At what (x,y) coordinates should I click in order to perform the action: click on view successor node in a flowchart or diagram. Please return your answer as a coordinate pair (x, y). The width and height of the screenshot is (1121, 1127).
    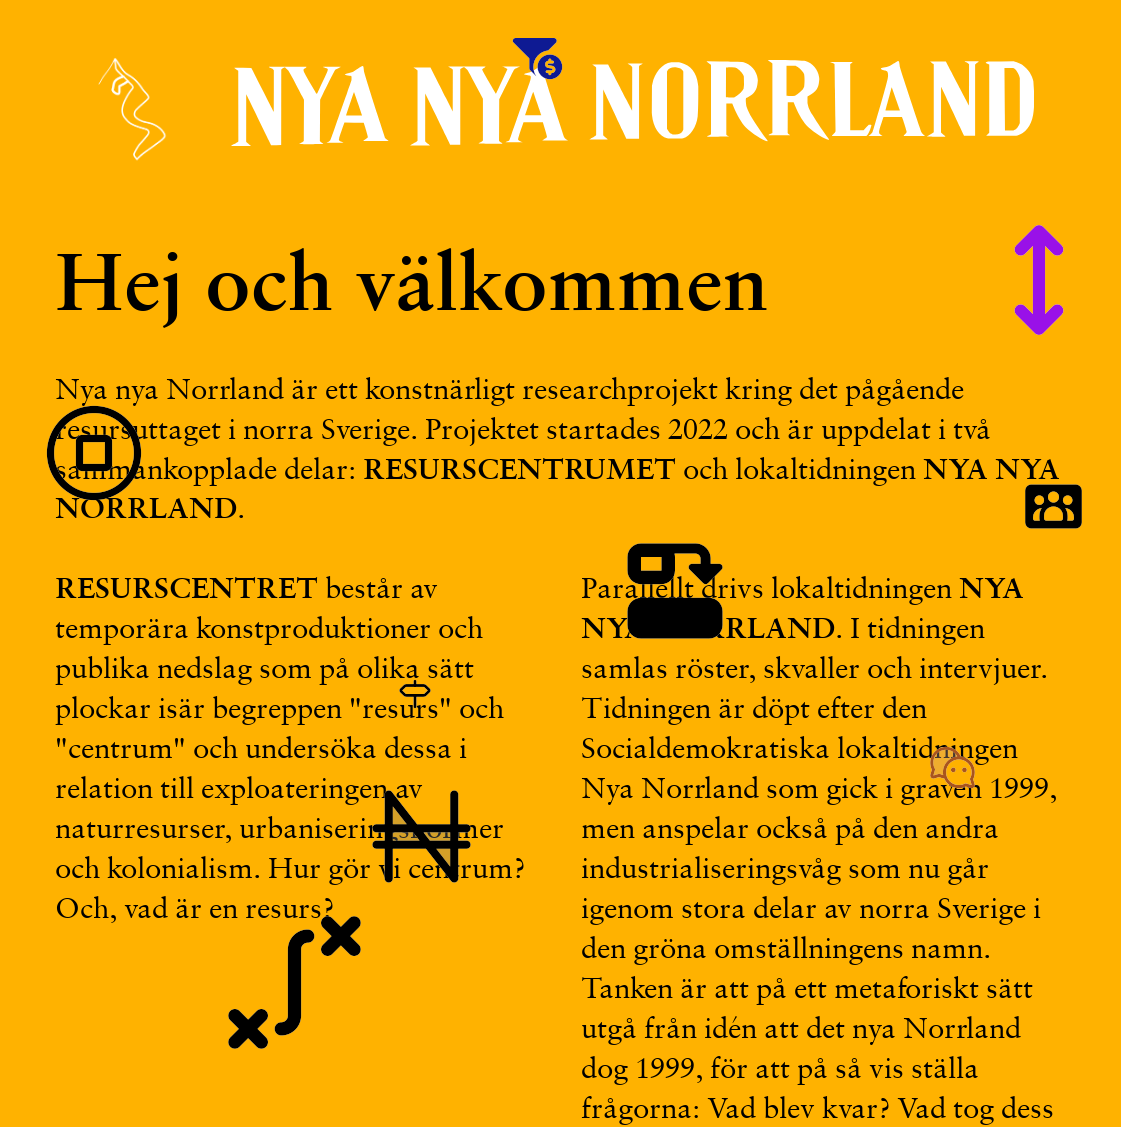
    Looking at the image, I should click on (675, 591).